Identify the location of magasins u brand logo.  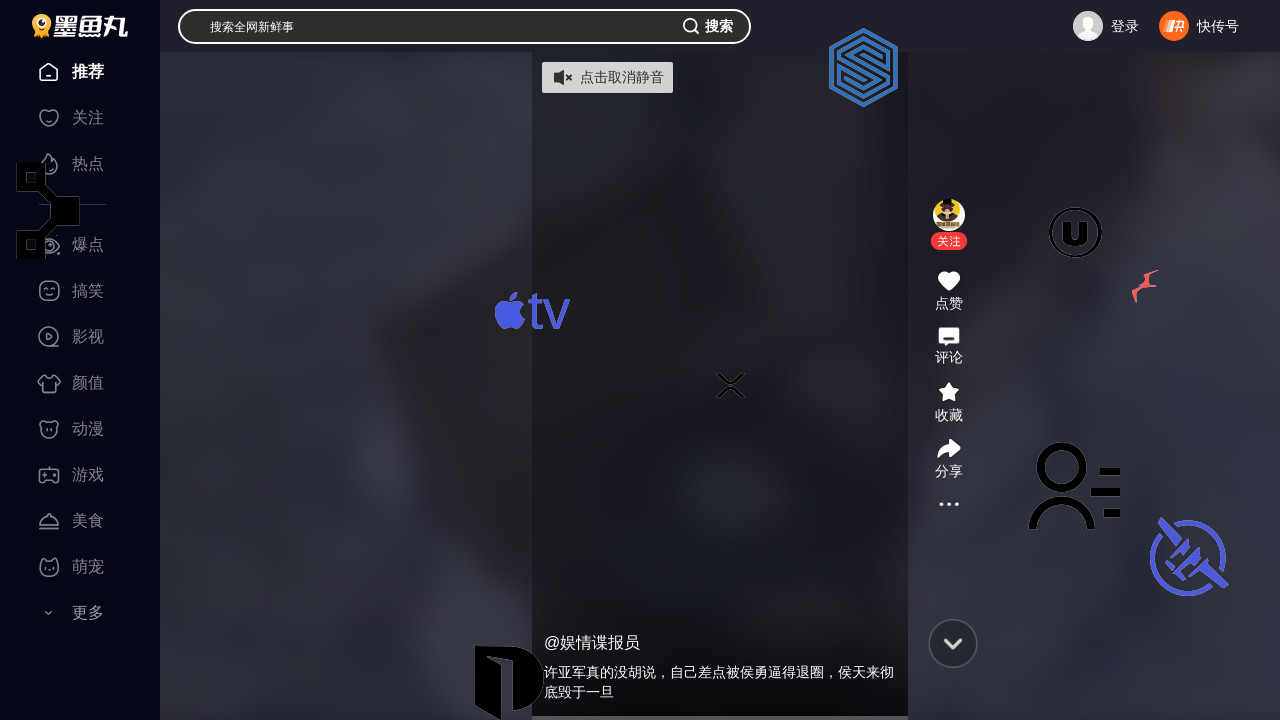
(1075, 232).